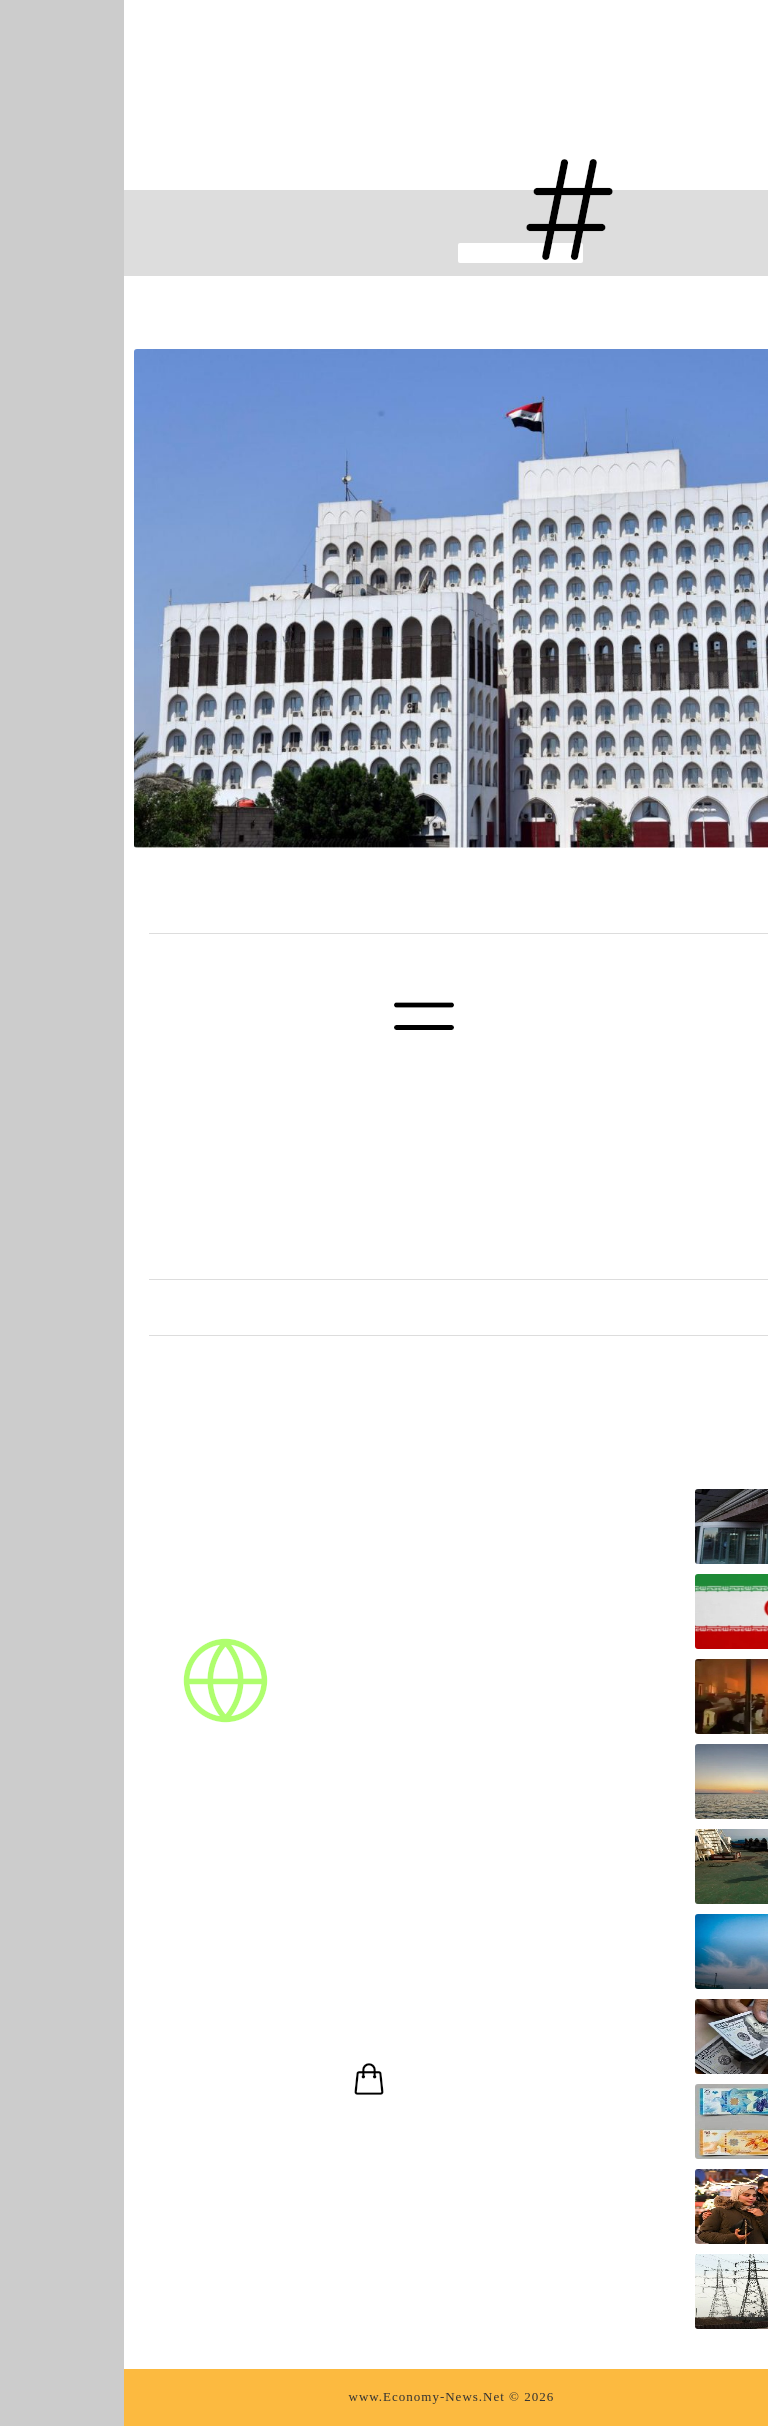 The image size is (768, 2426). What do you see at coordinates (424, 1015) in the screenshot?
I see `open navigation menu` at bounding box center [424, 1015].